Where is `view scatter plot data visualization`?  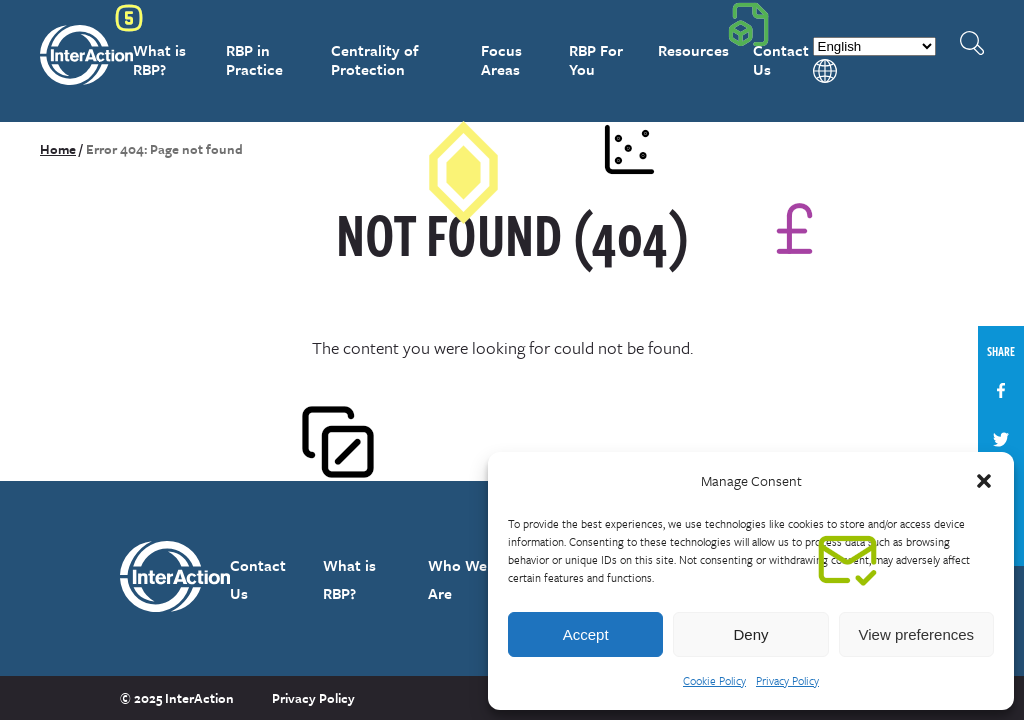
view scatter plot data visualization is located at coordinates (629, 149).